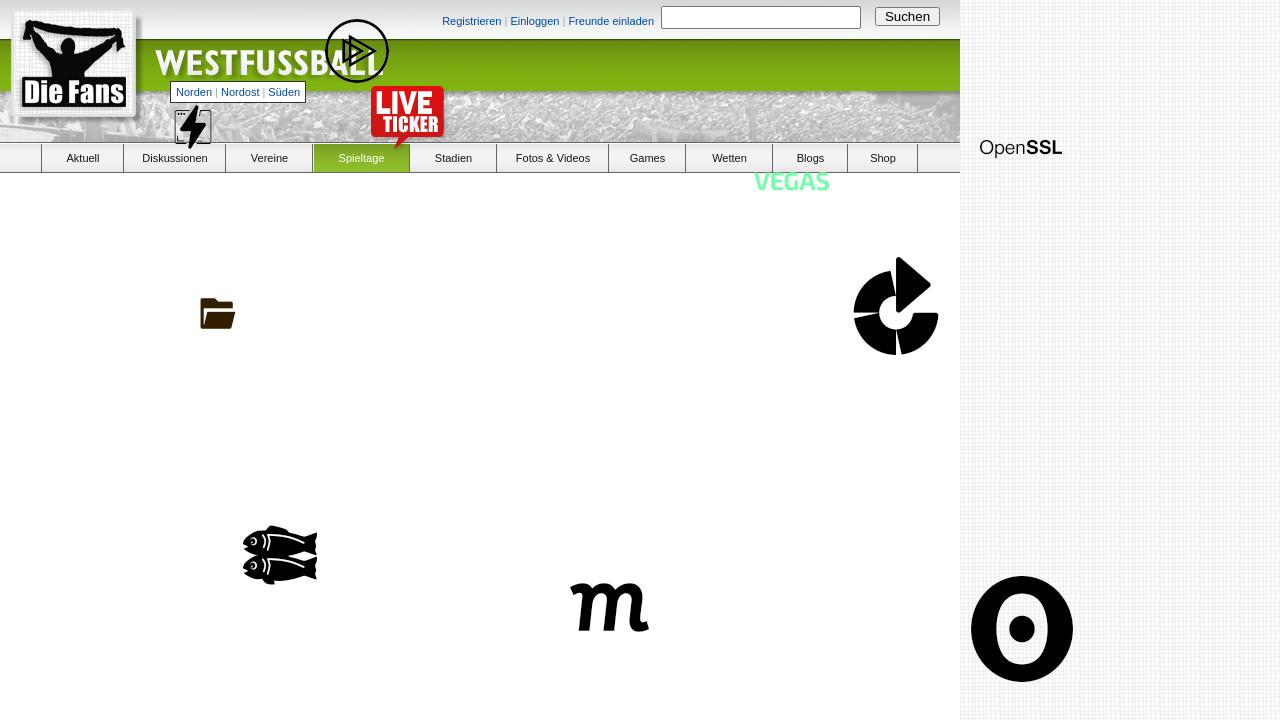 The height and width of the screenshot is (720, 1280). What do you see at coordinates (791, 181) in the screenshot?
I see `vegas creative software brand logo` at bounding box center [791, 181].